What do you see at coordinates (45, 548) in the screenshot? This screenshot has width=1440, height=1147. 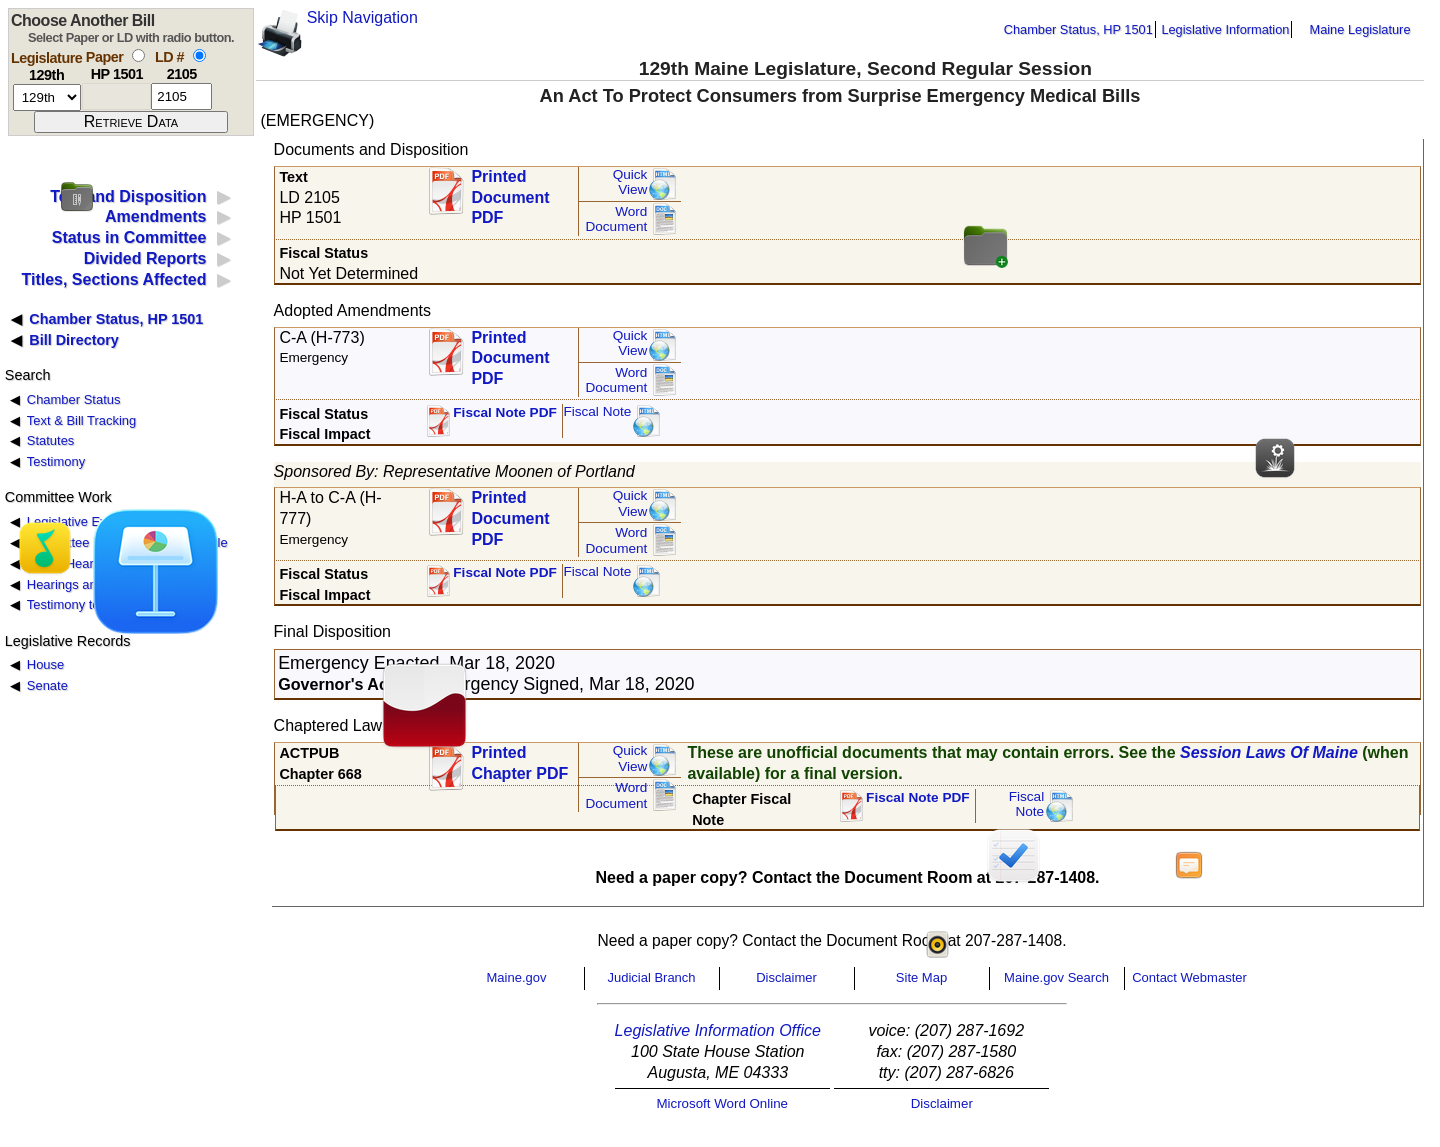 I see `open QQ Music app` at bounding box center [45, 548].